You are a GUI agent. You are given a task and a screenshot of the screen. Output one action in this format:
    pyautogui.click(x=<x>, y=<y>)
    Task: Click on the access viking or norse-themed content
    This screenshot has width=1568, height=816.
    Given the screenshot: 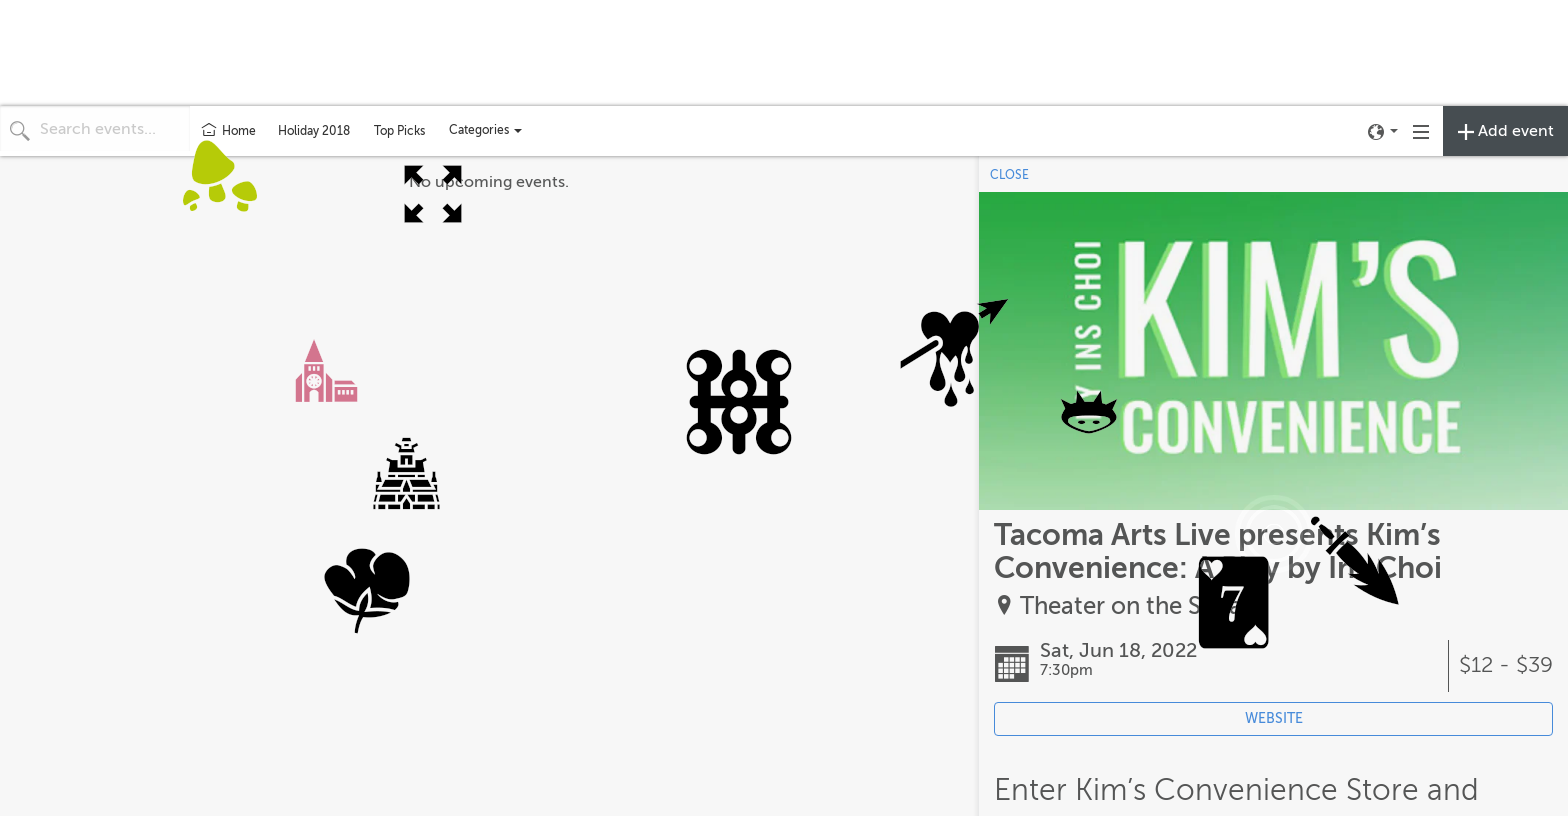 What is the action you would take?
    pyautogui.click(x=406, y=473)
    